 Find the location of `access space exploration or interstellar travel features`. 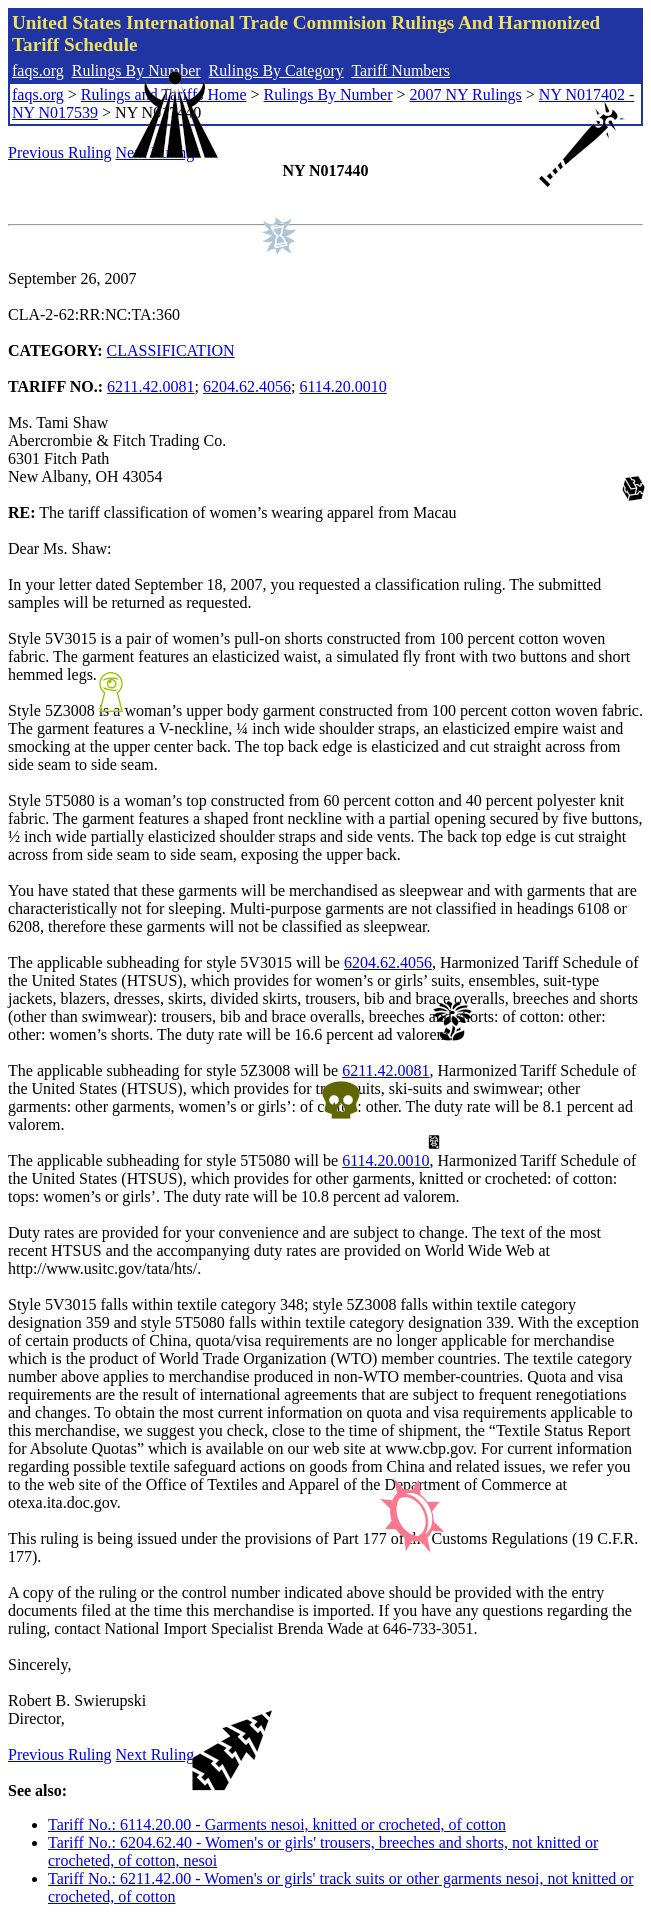

access space exploration or interstellar travel features is located at coordinates (175, 114).